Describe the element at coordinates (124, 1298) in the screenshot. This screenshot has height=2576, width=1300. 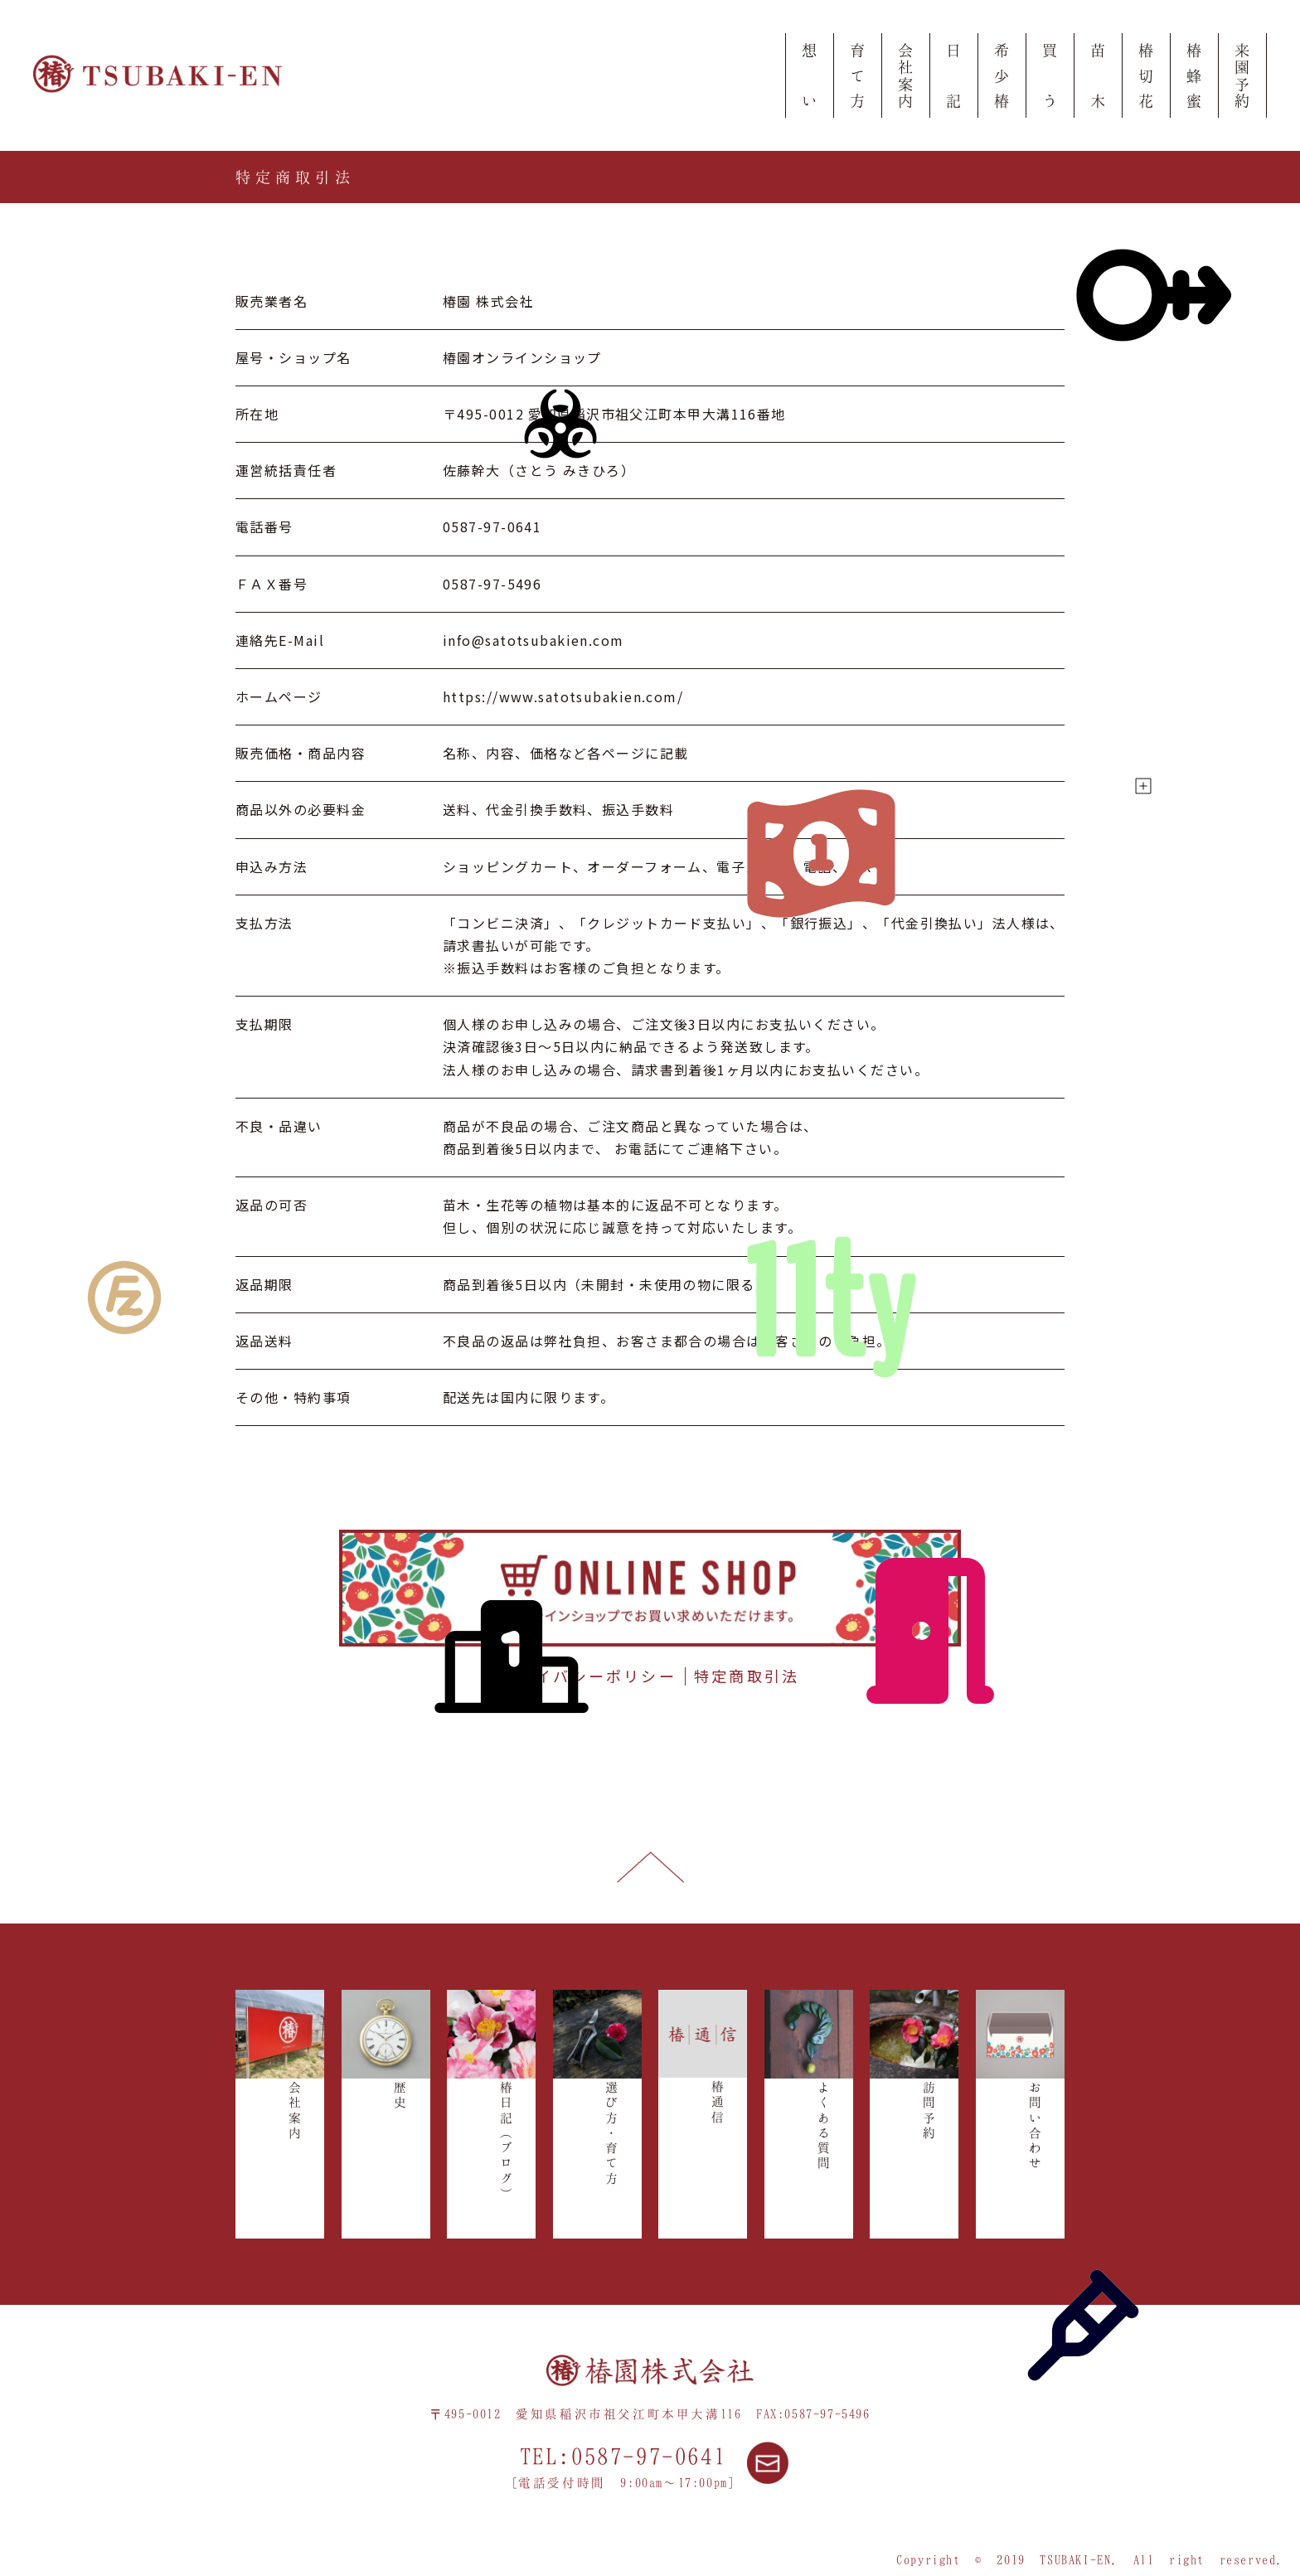
I see `open filezilla ftp client` at that location.